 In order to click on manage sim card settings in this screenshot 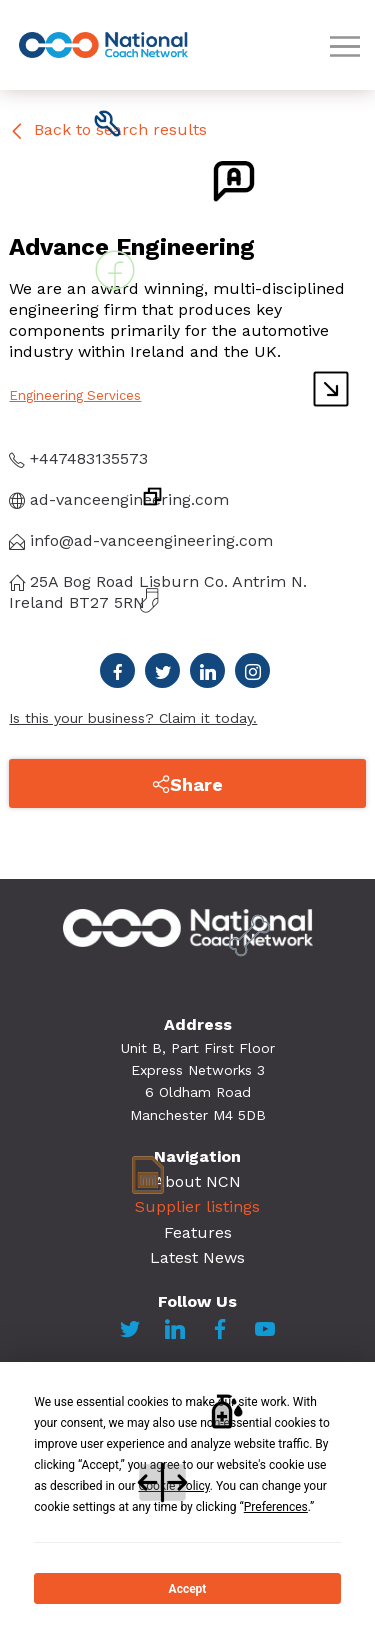, I will do `click(148, 1175)`.